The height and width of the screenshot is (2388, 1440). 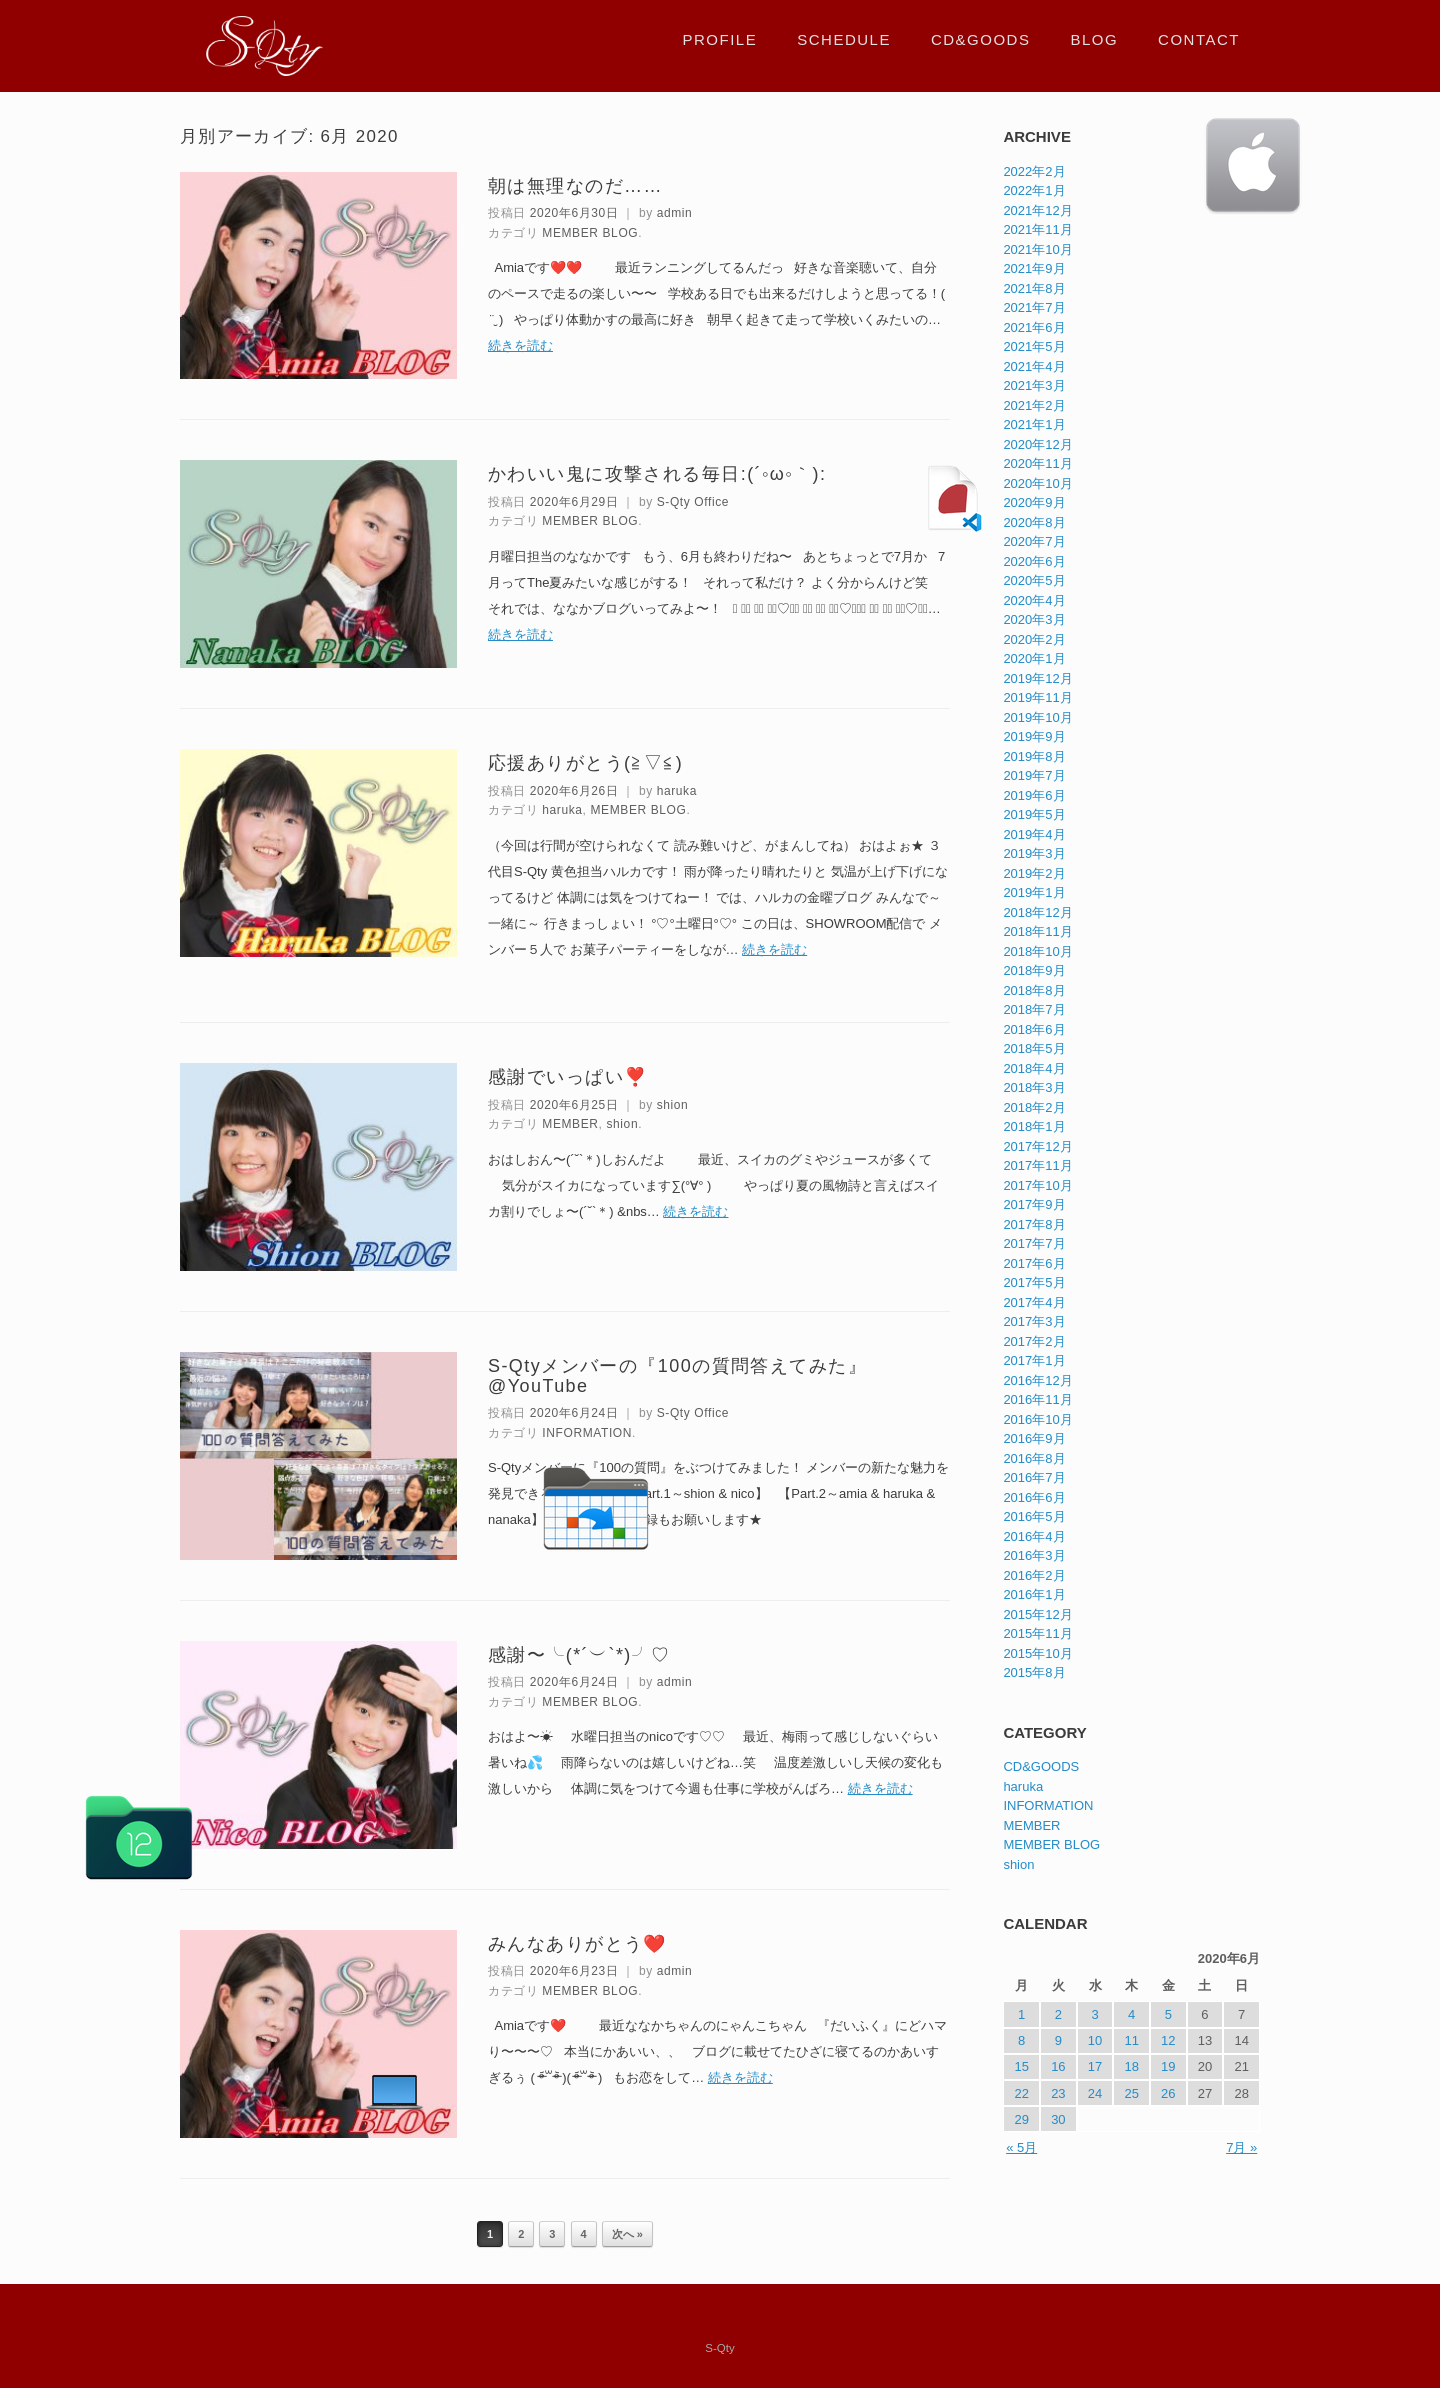 I want to click on macbook pro device identifier in system settings, so click(x=394, y=2087).